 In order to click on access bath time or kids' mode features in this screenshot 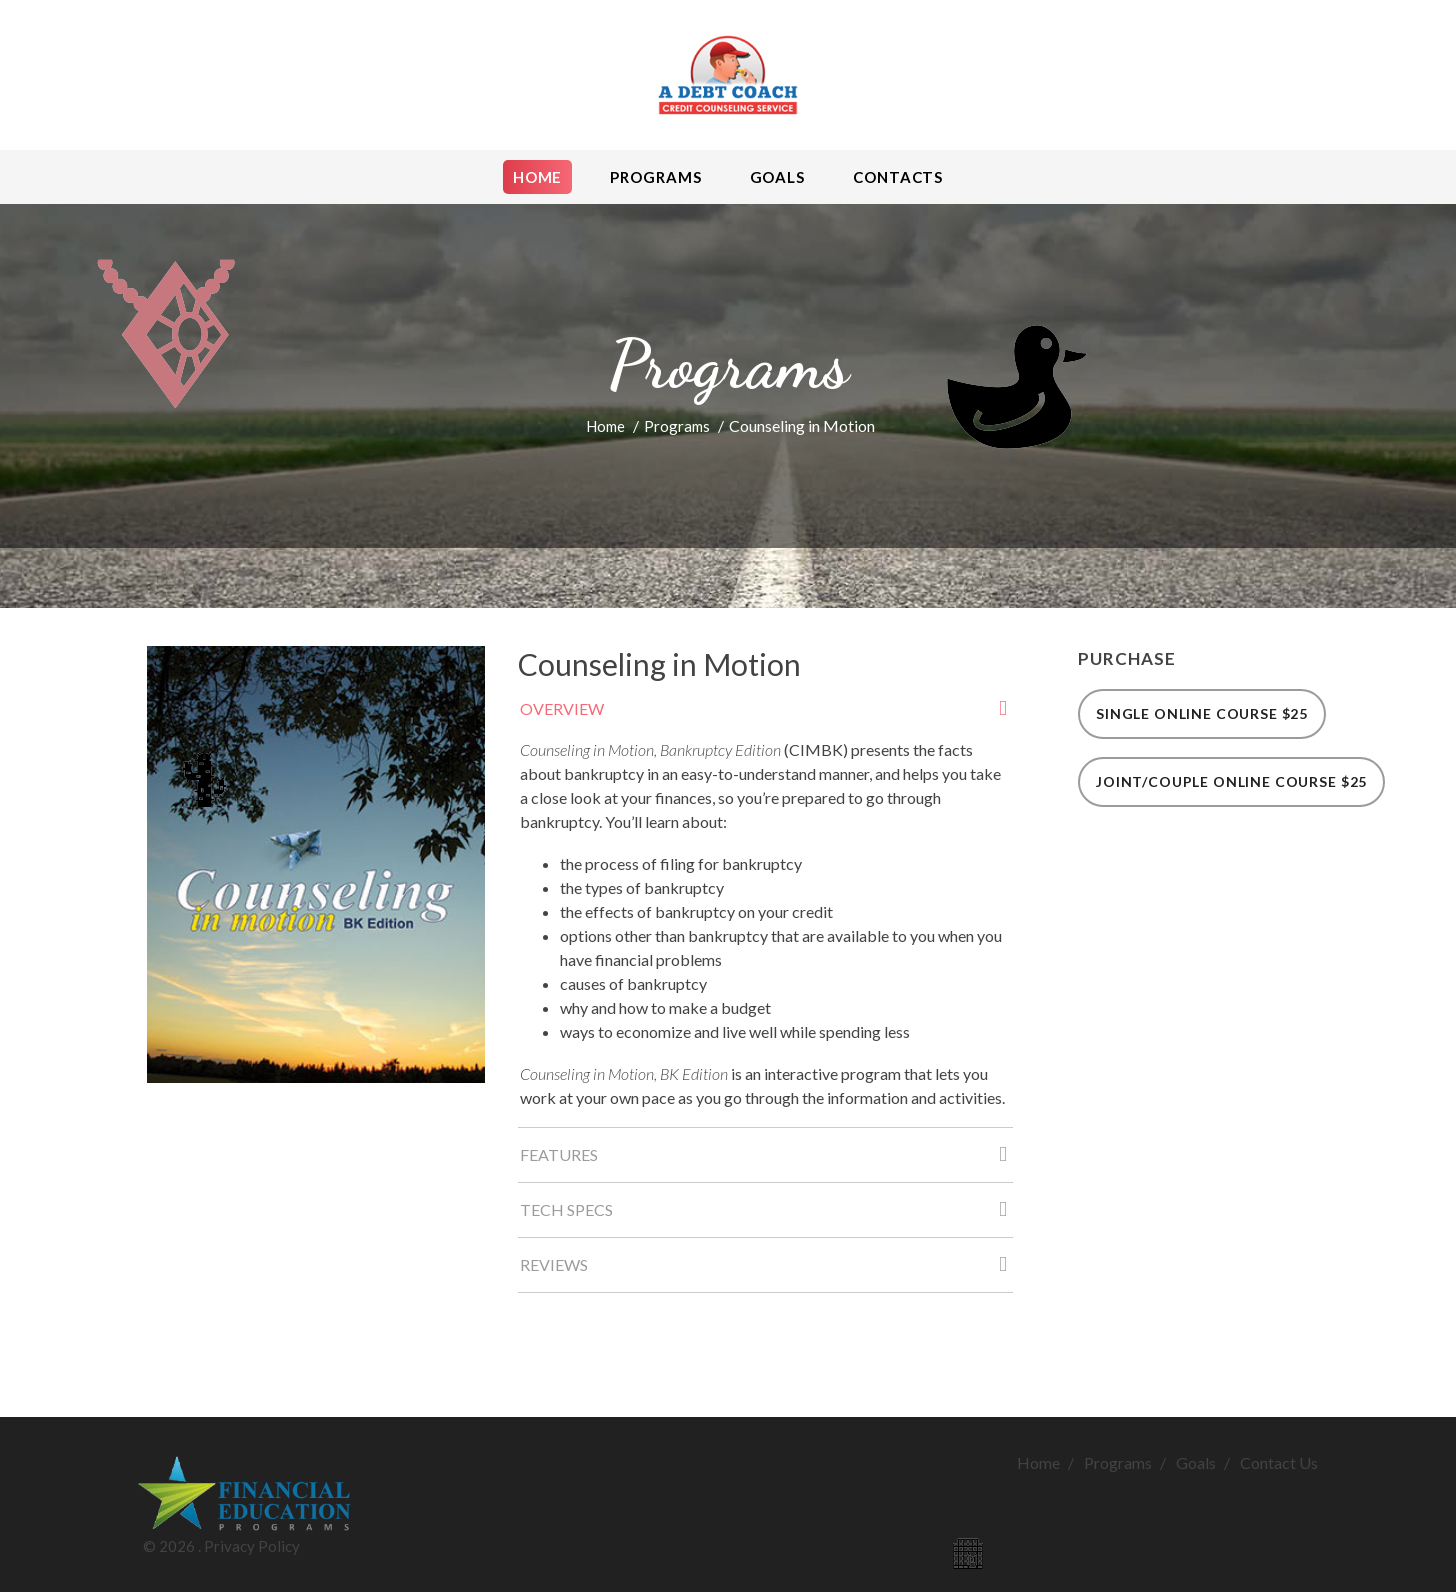, I will do `click(1017, 387)`.